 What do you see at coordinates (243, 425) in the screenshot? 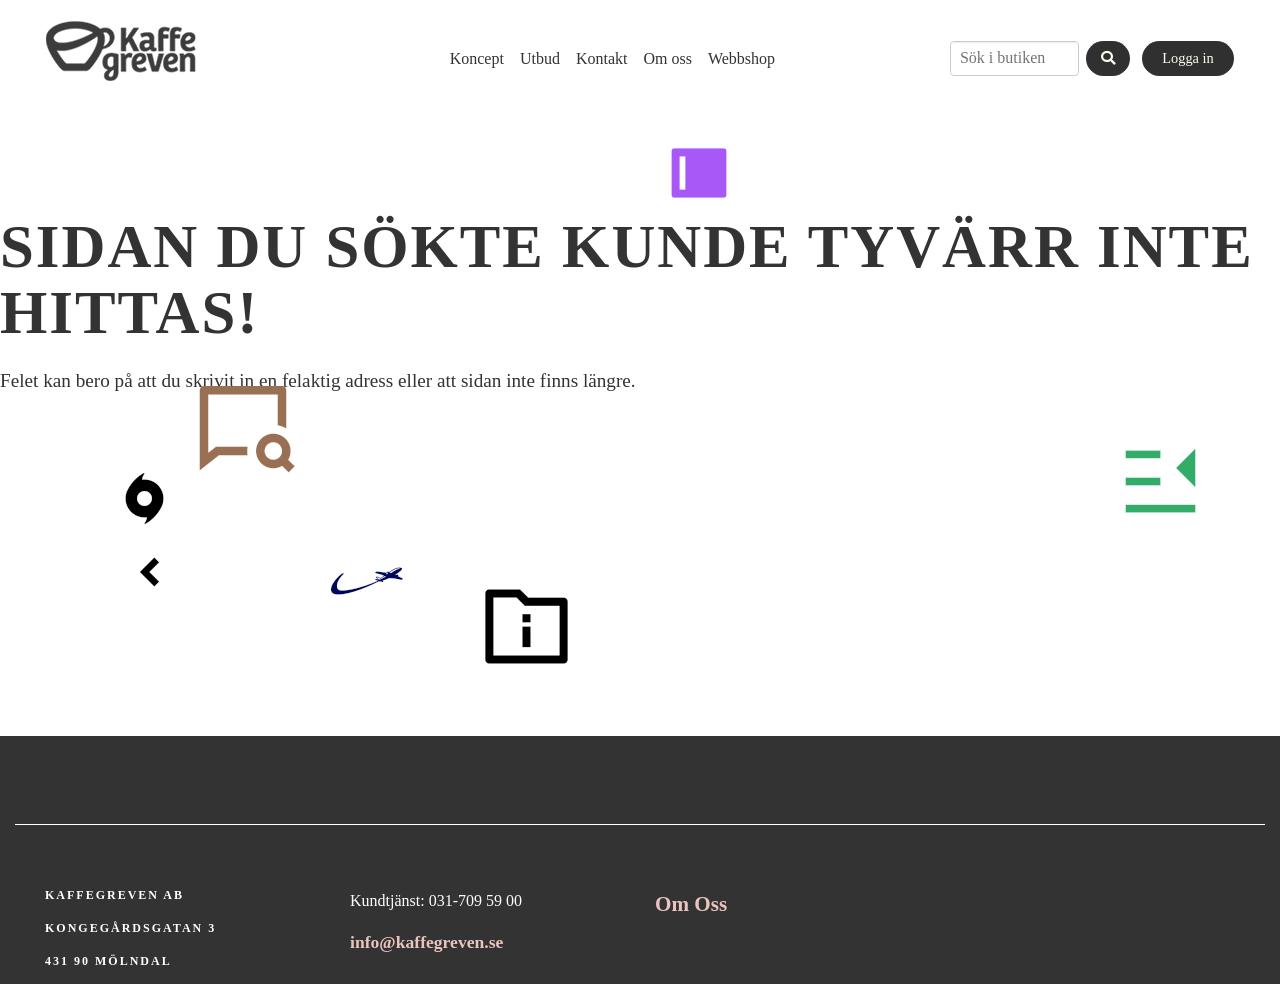
I see `search through chat messages` at bounding box center [243, 425].